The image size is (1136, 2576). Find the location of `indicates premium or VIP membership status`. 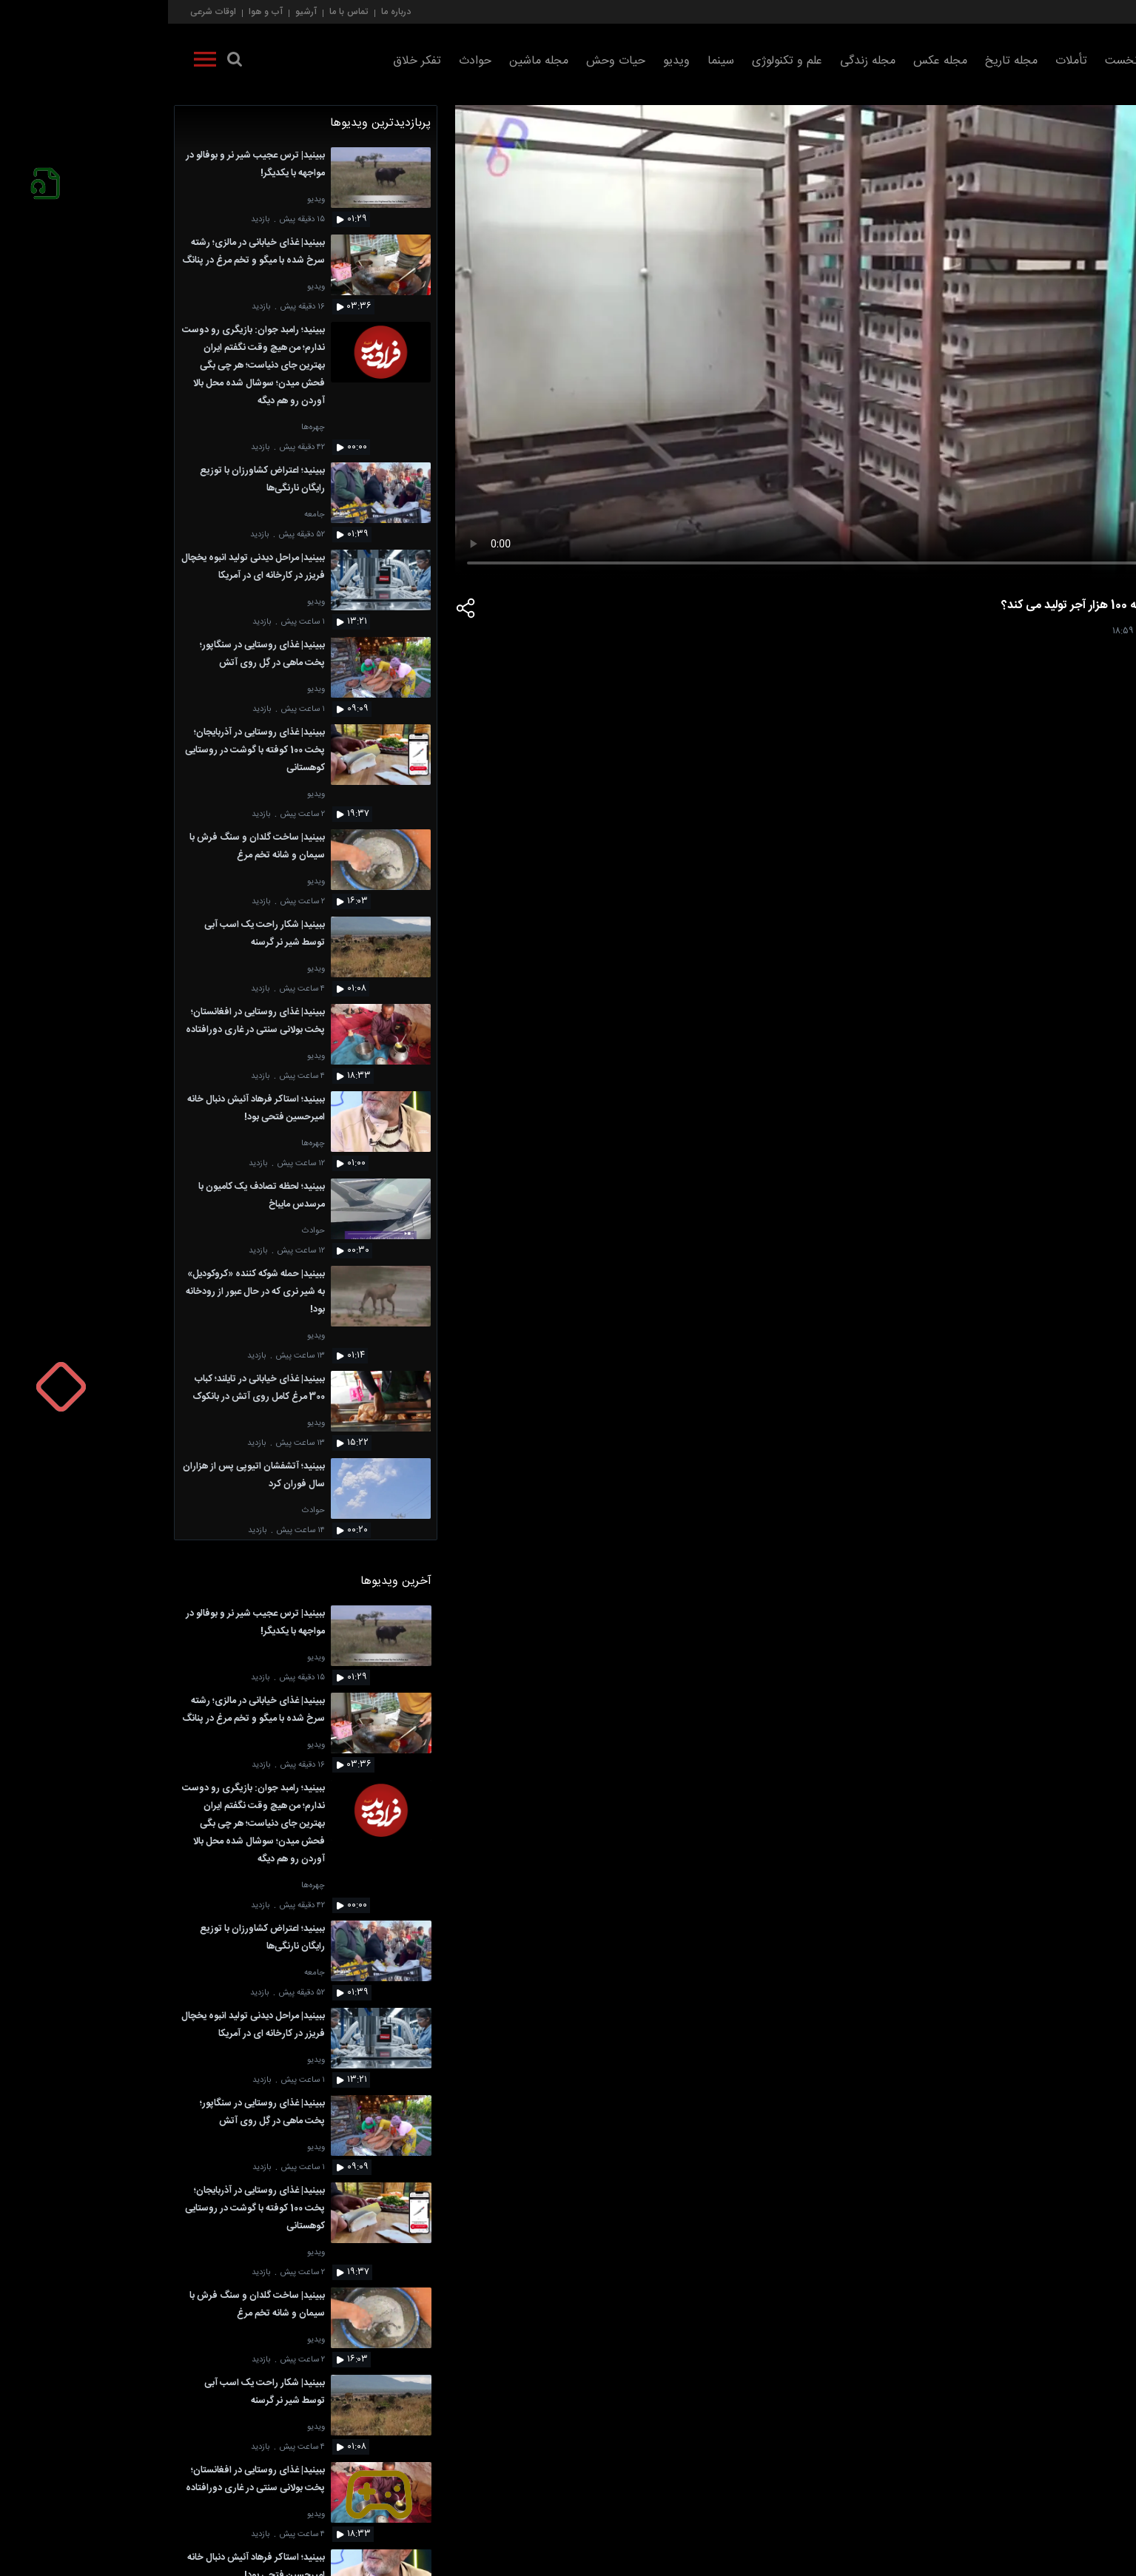

indicates premium or VIP membership status is located at coordinates (61, 1386).